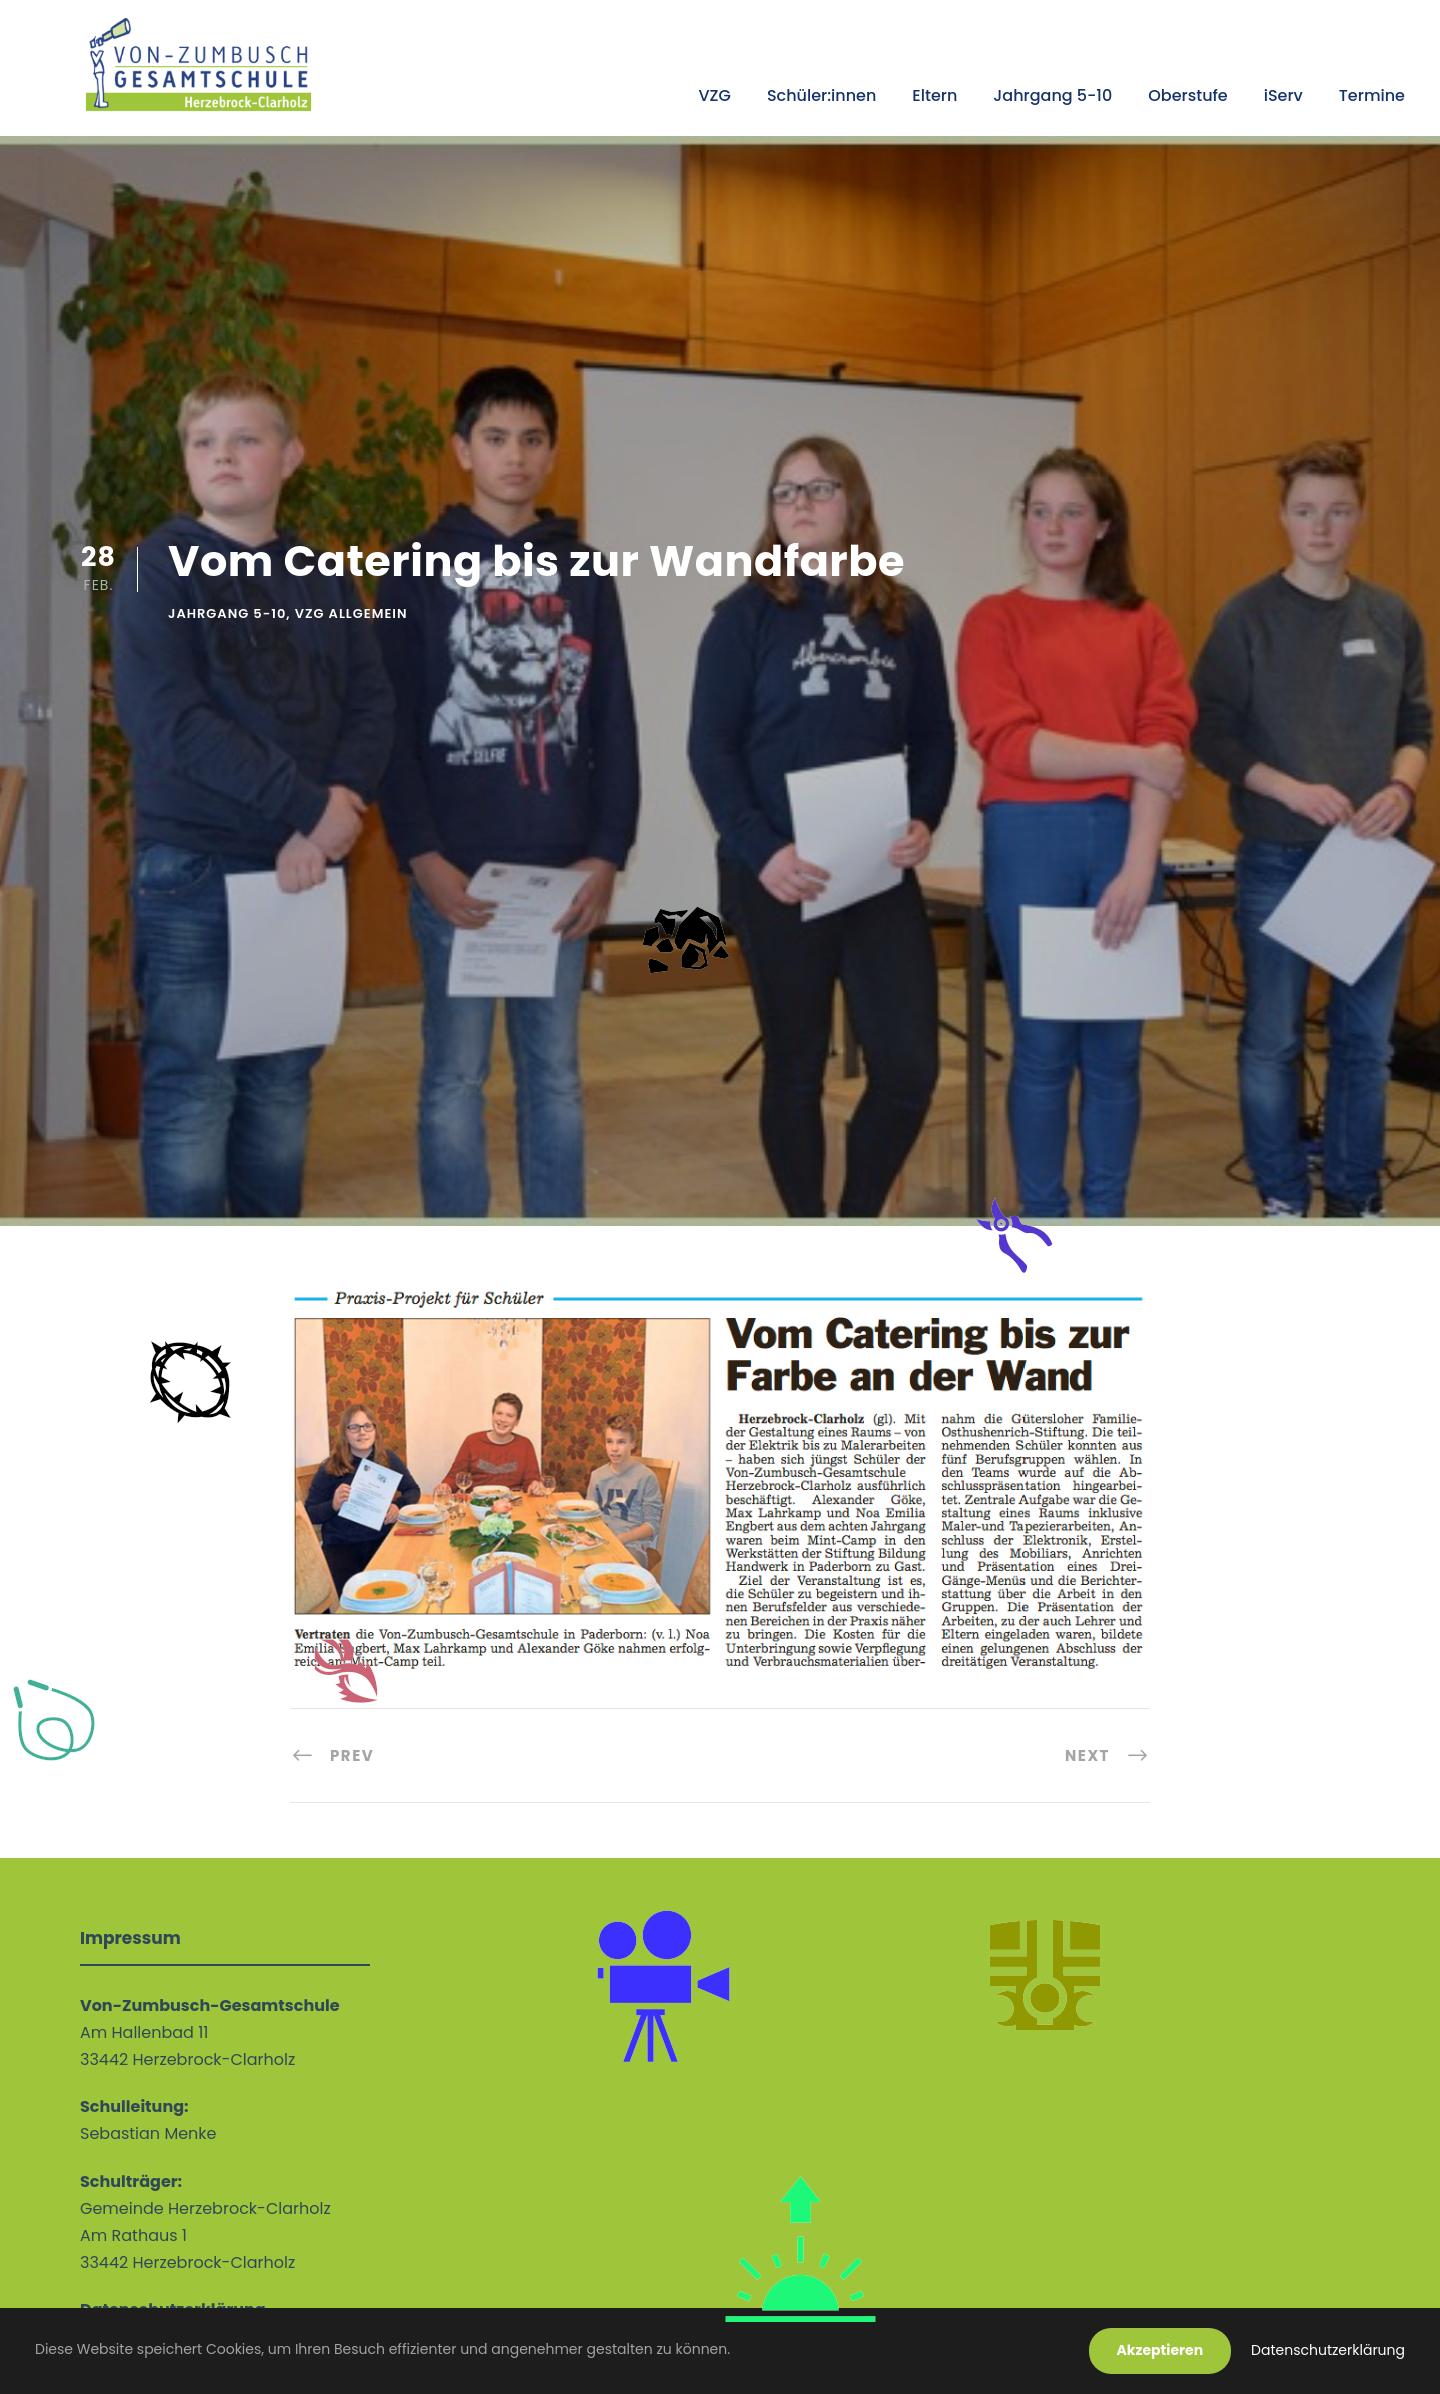  What do you see at coordinates (685, 934) in the screenshot?
I see `collect or gather resources` at bounding box center [685, 934].